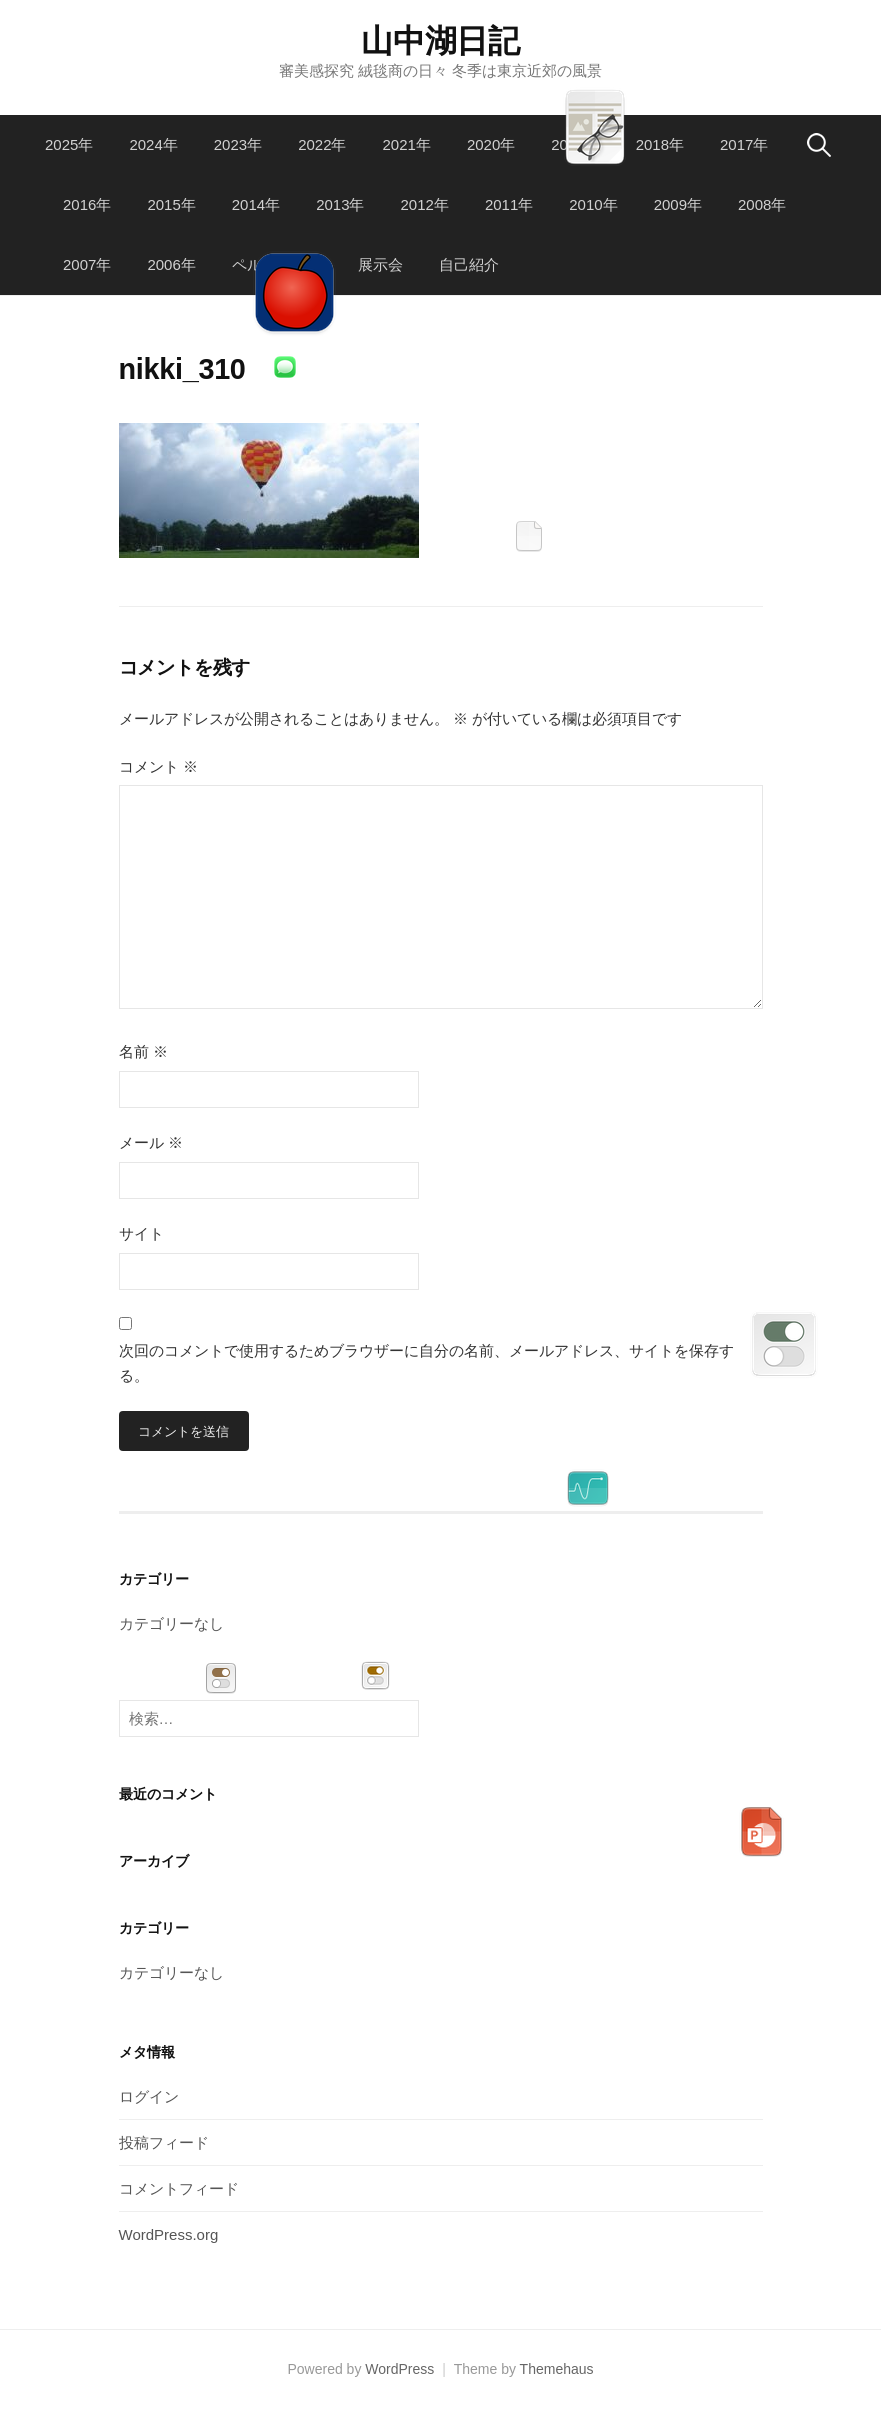 This screenshot has height=2410, width=881. What do you see at coordinates (375, 1675) in the screenshot?
I see `open system settings or preferences` at bounding box center [375, 1675].